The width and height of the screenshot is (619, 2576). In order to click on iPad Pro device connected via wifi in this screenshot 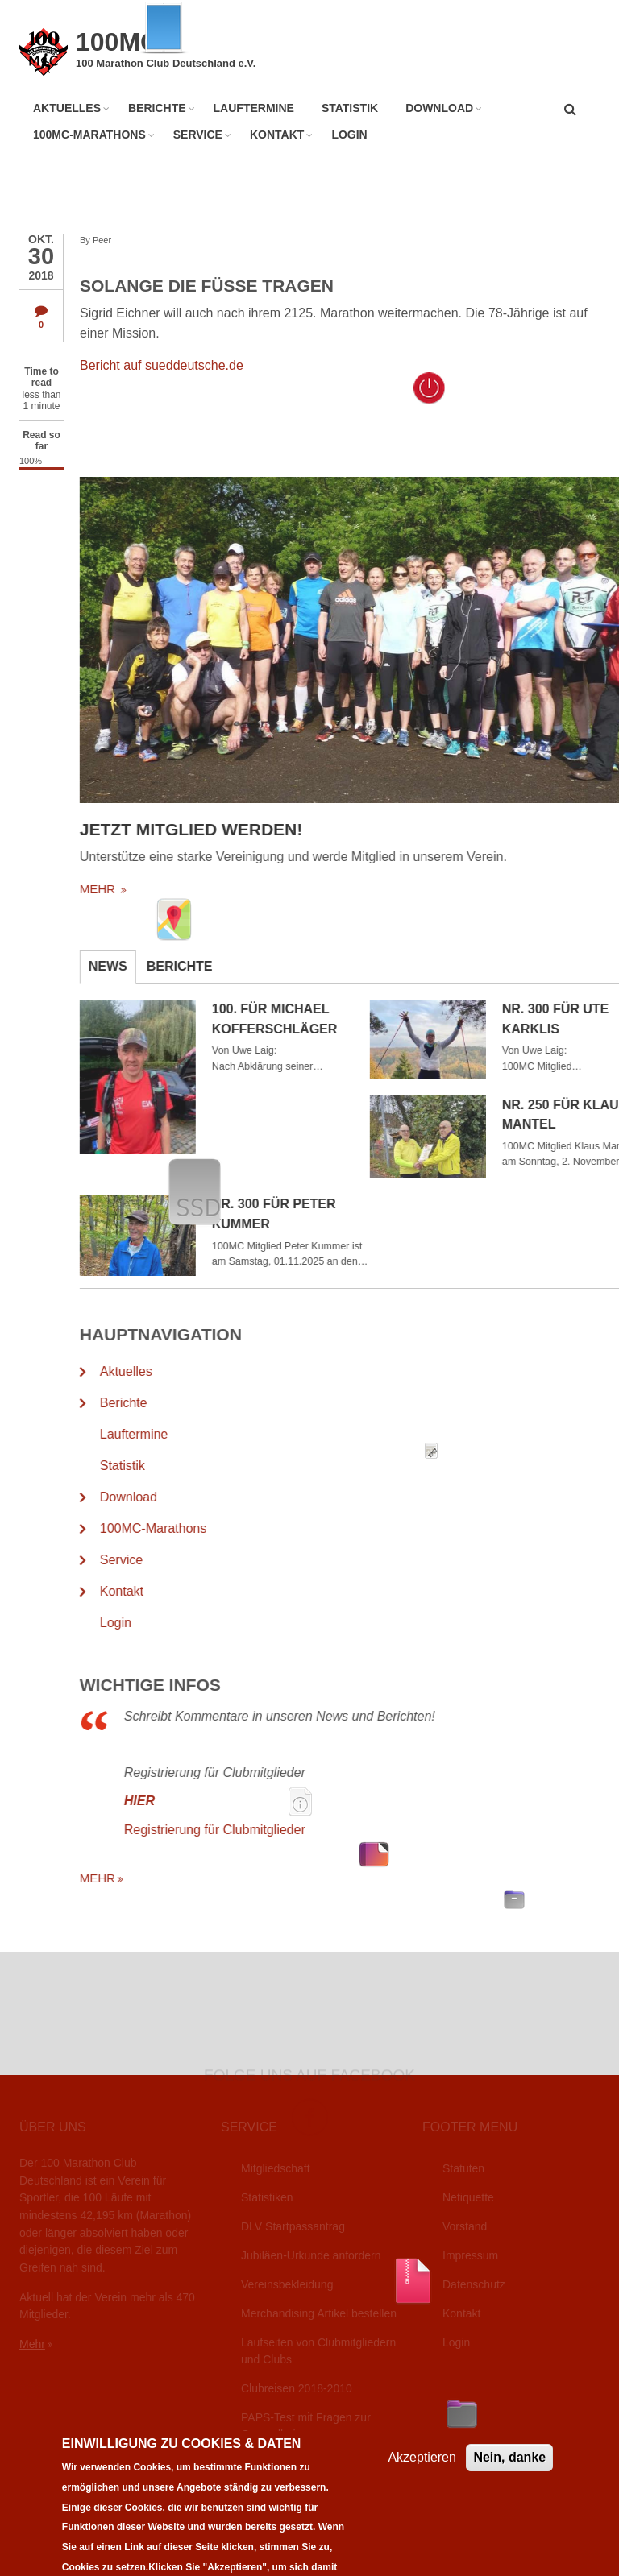, I will do `click(164, 27)`.